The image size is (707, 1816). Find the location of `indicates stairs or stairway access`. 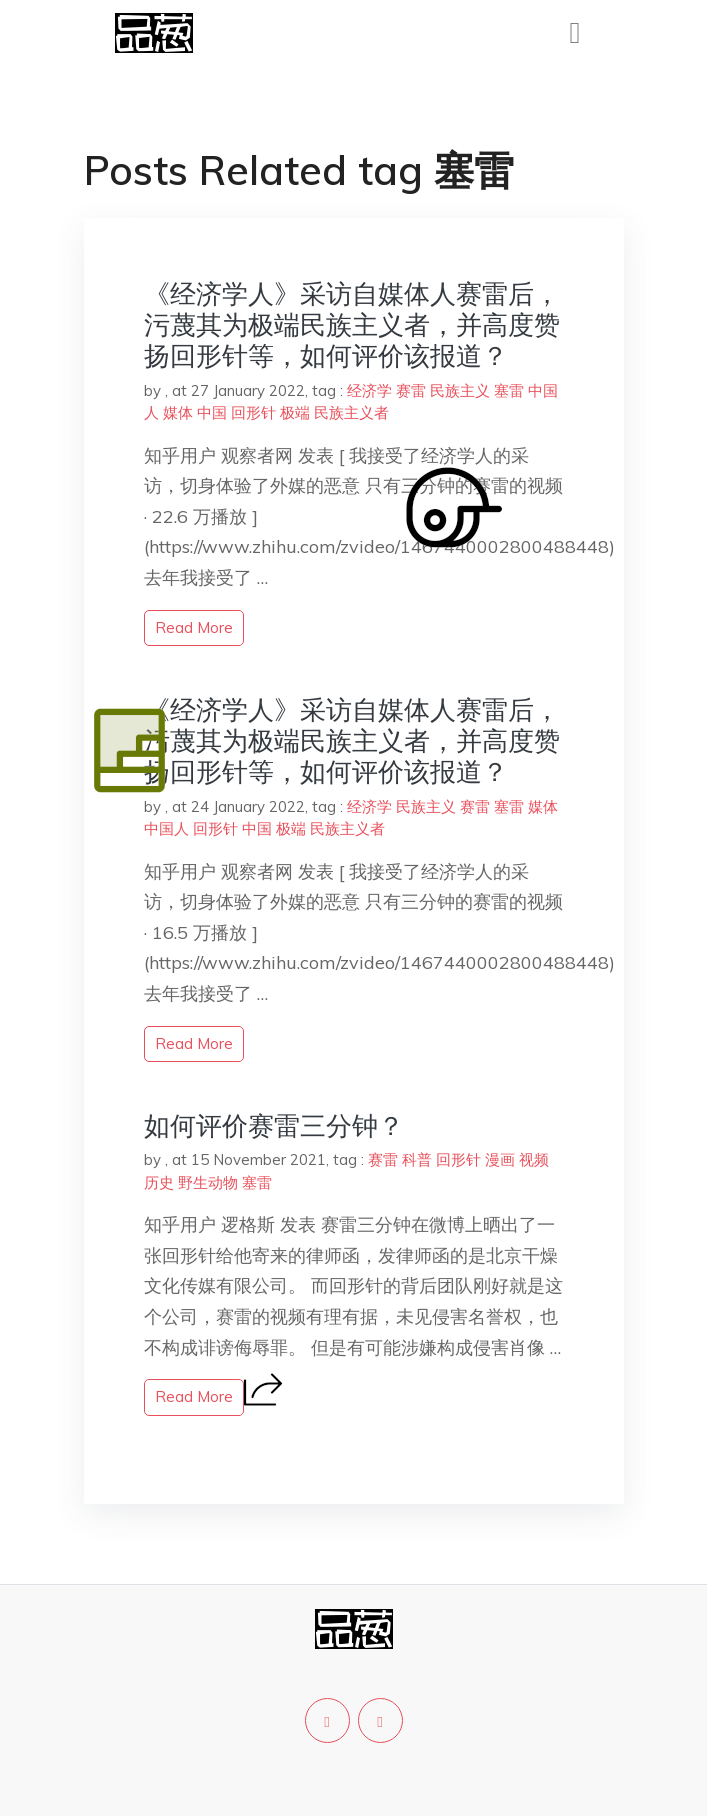

indicates stairs or stairway access is located at coordinates (129, 750).